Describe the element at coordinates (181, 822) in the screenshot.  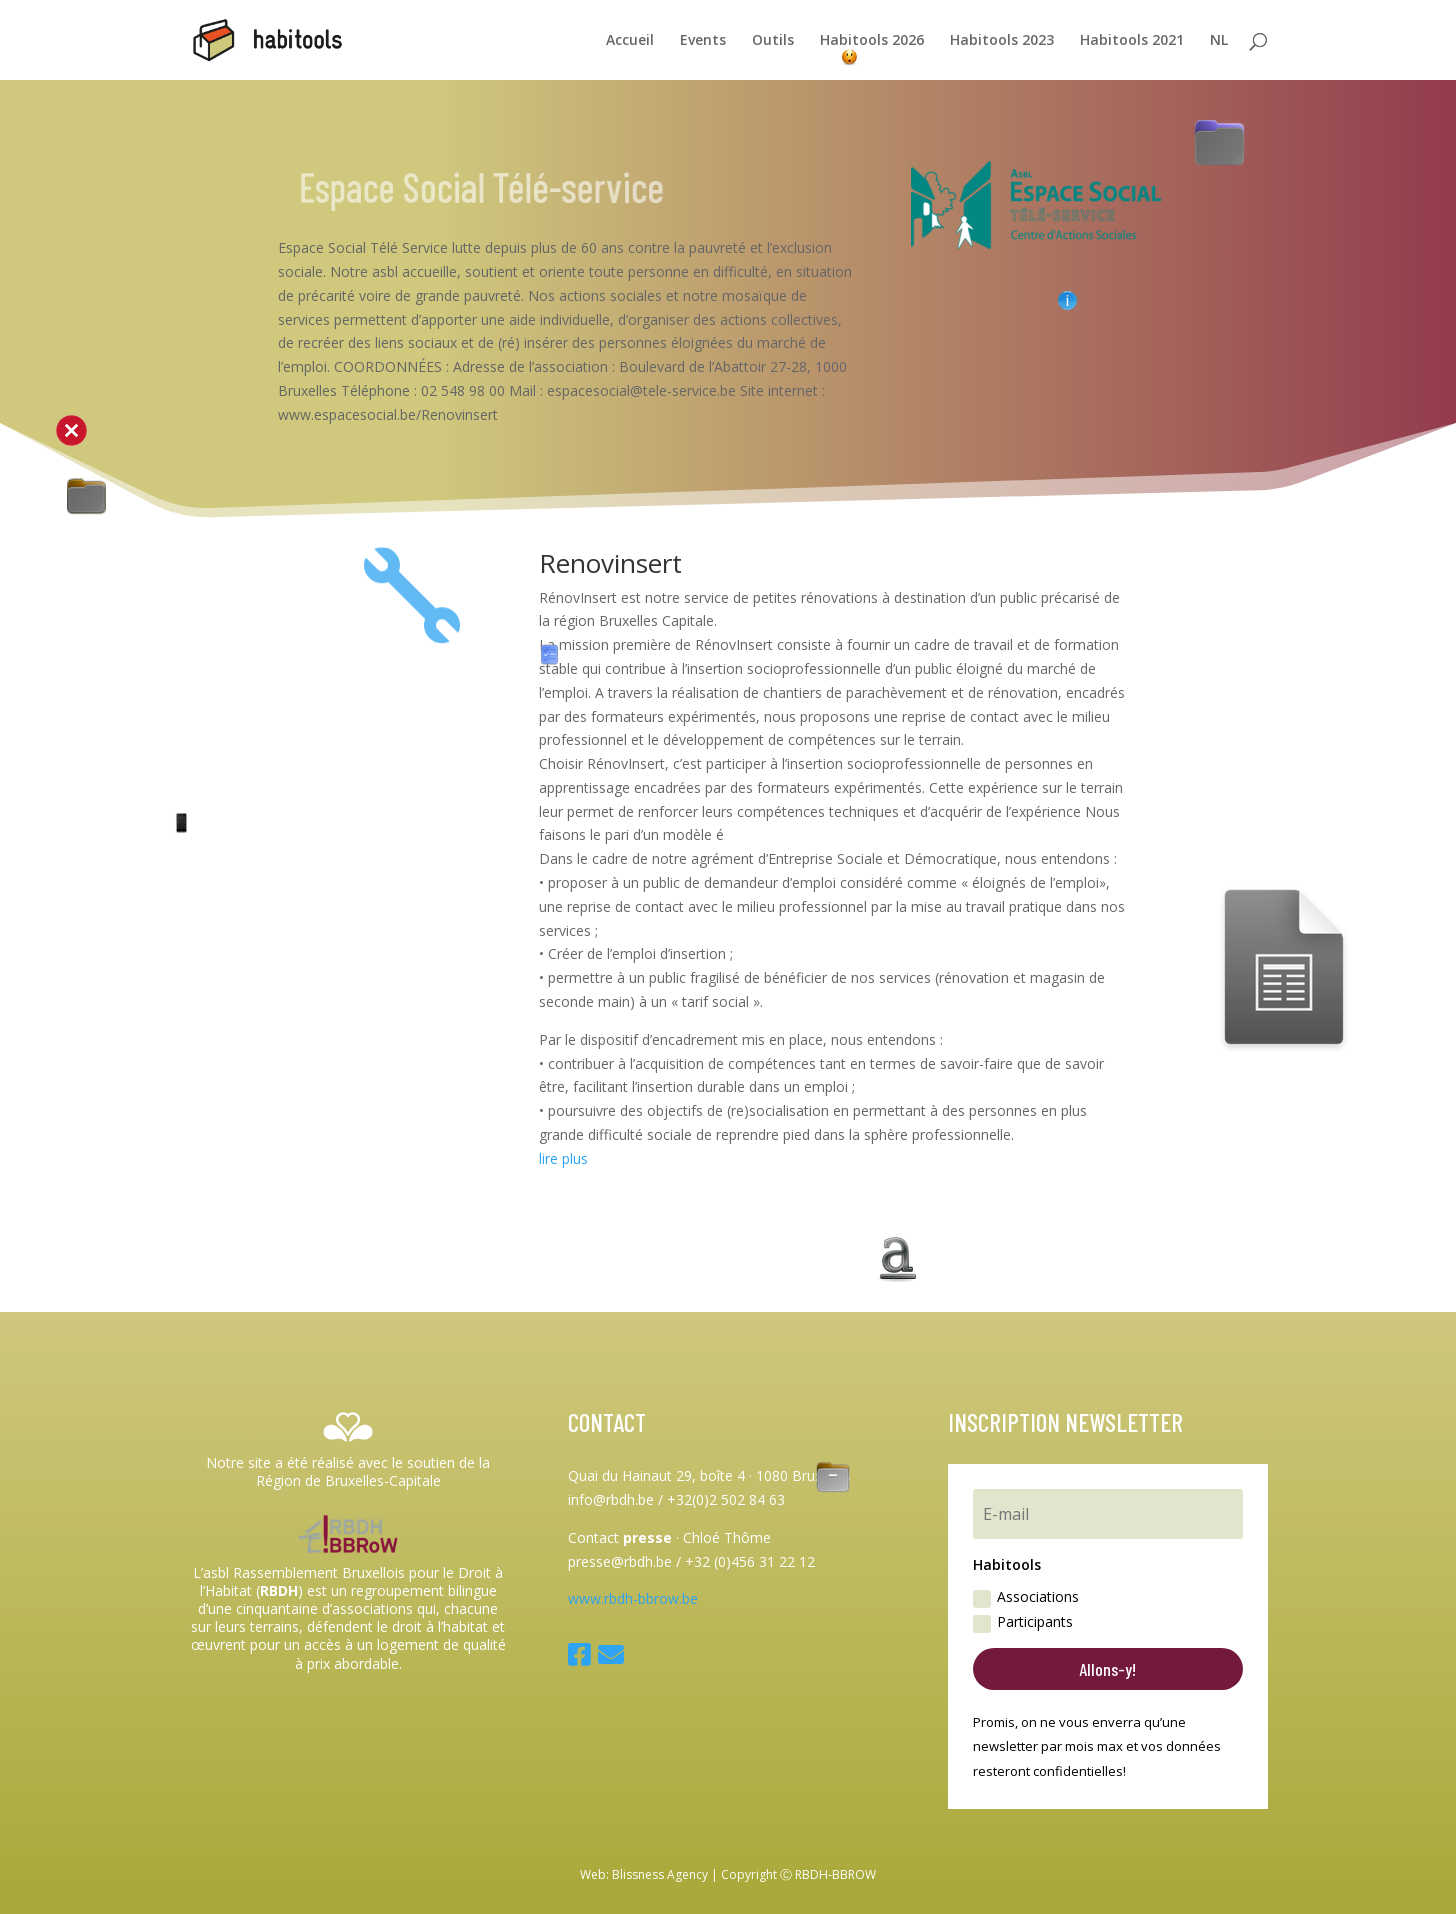
I see `set up or configure an iPhone device` at that location.